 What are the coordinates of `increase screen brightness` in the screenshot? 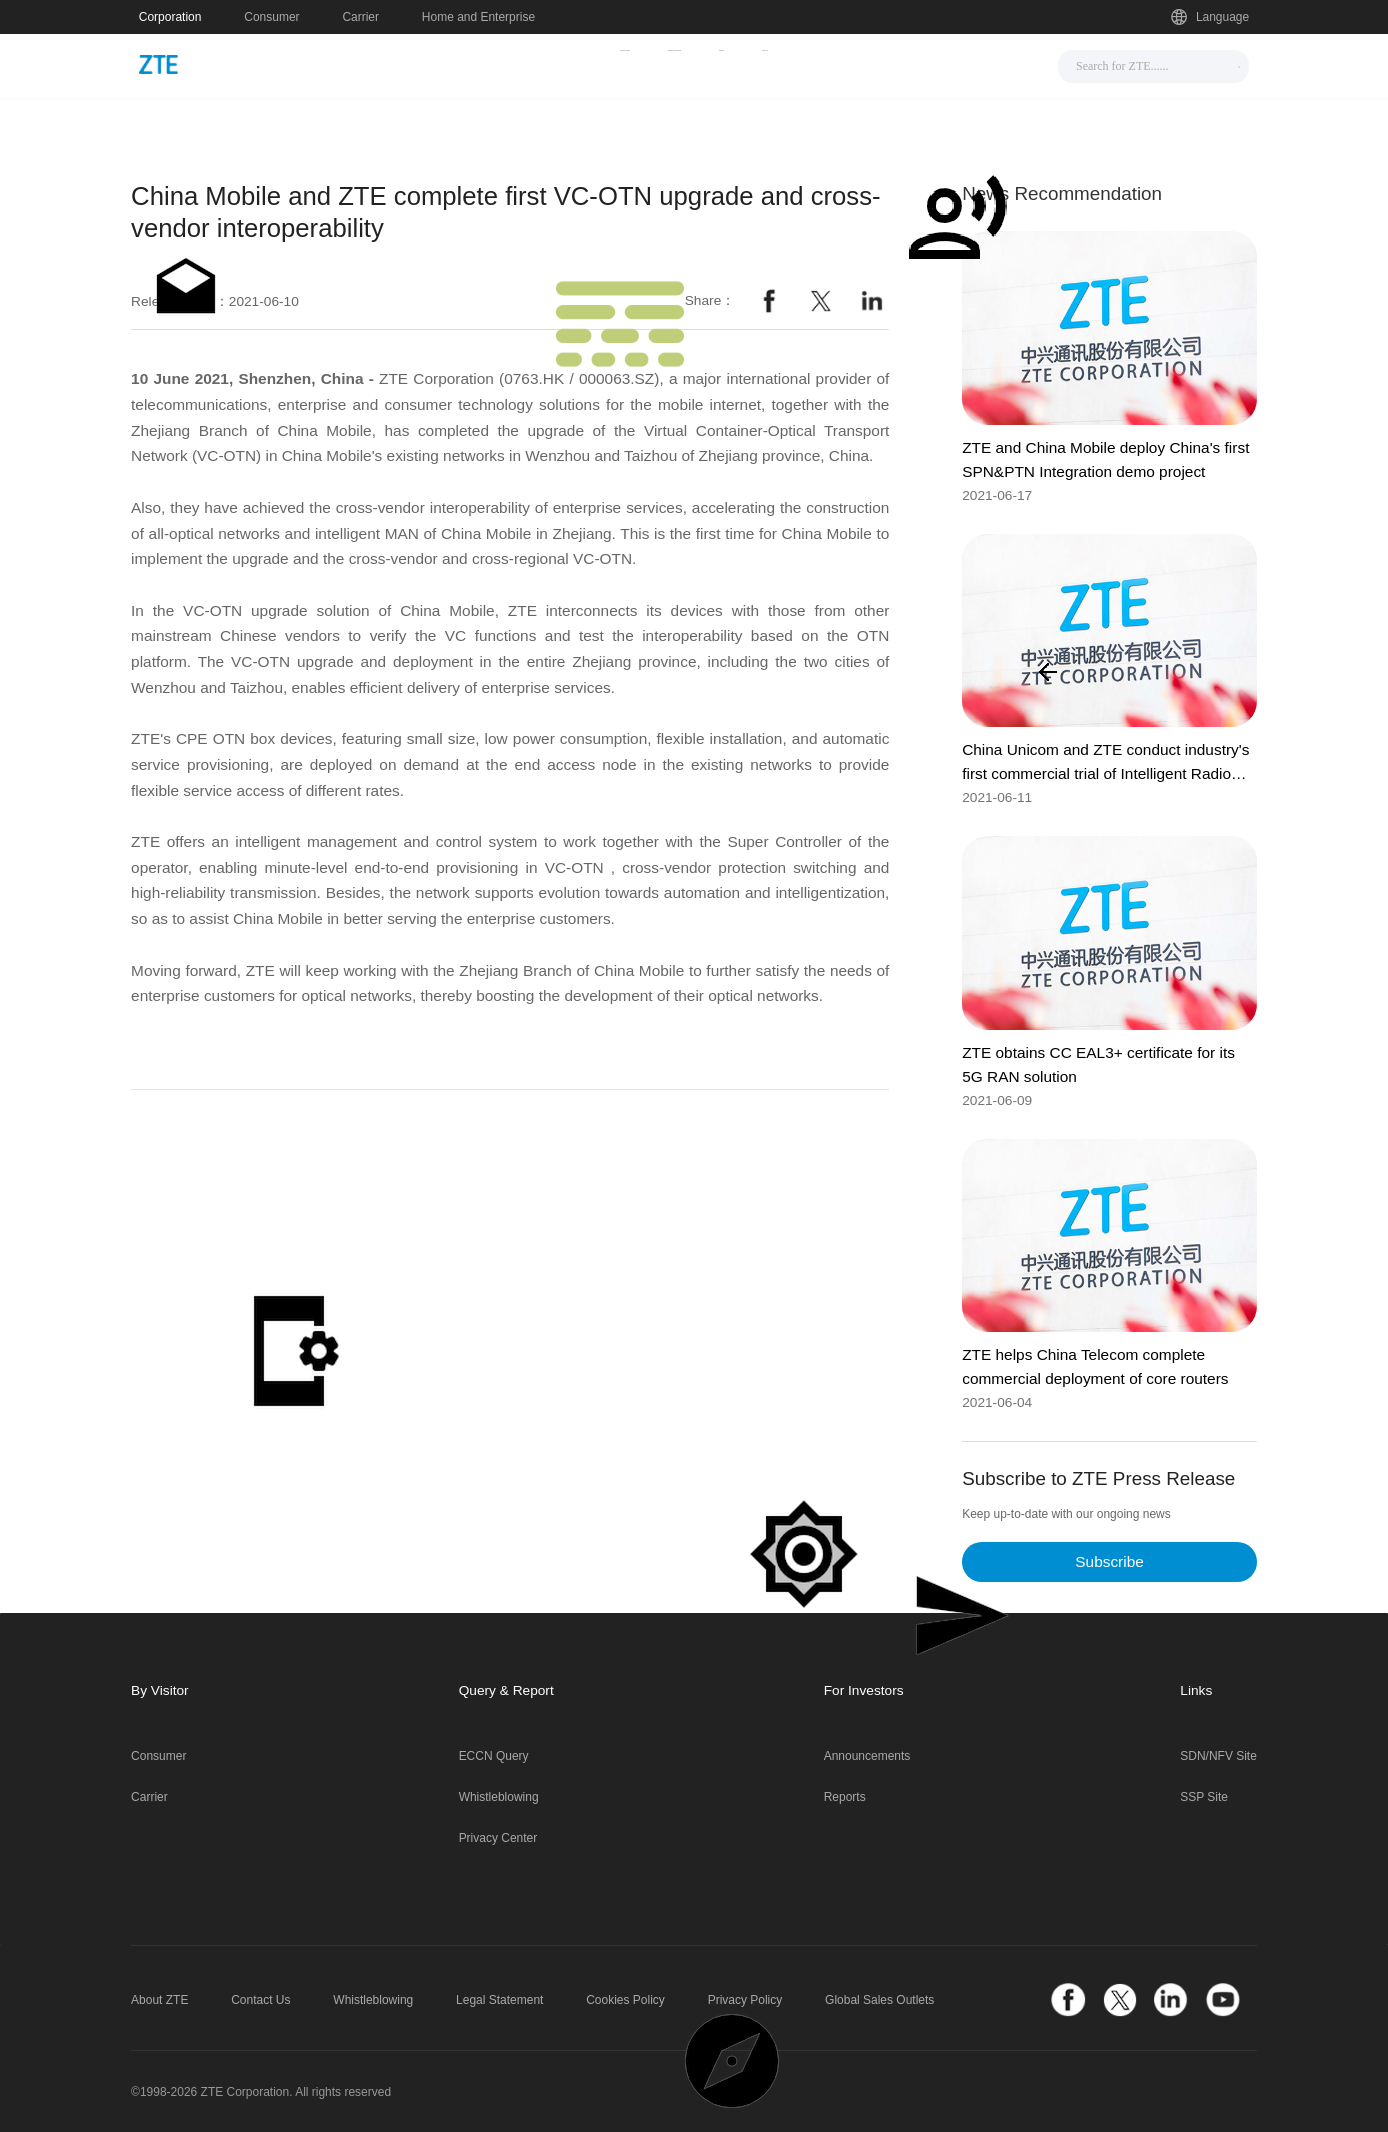 It's located at (804, 1554).